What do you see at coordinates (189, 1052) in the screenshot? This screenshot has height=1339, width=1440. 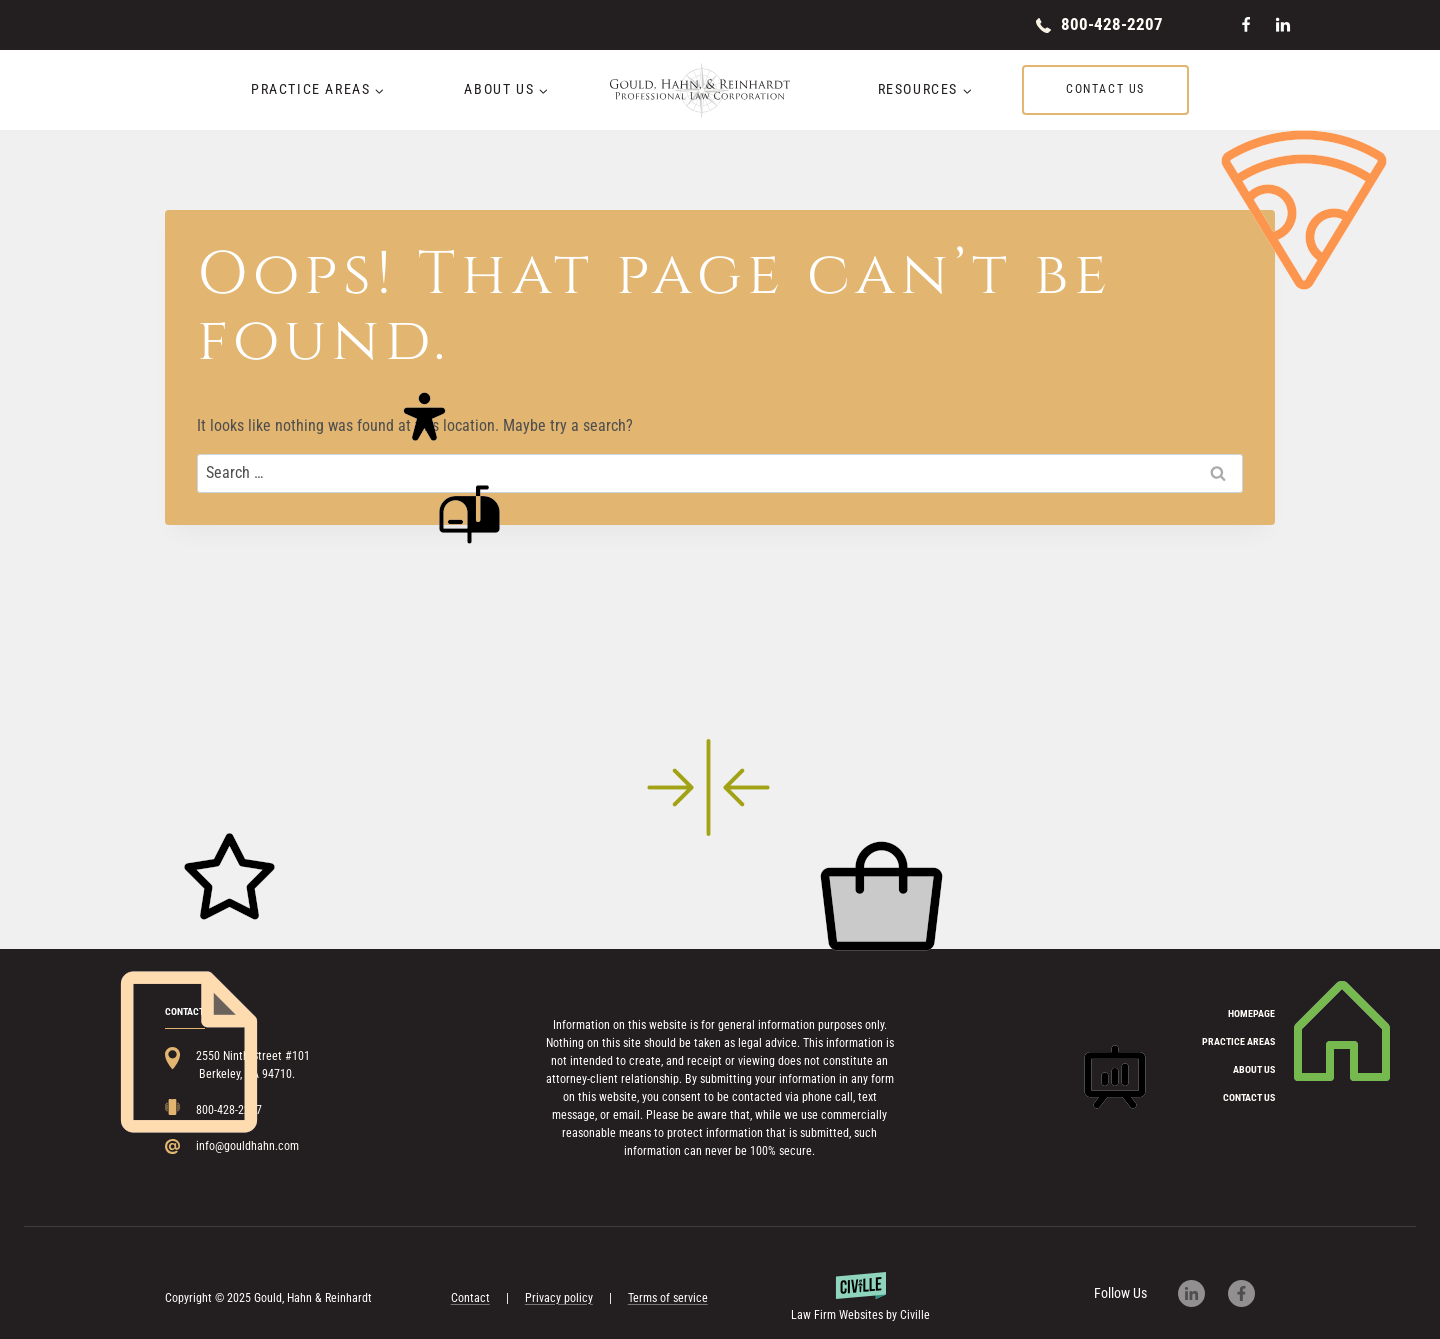 I see `view or open a document` at bounding box center [189, 1052].